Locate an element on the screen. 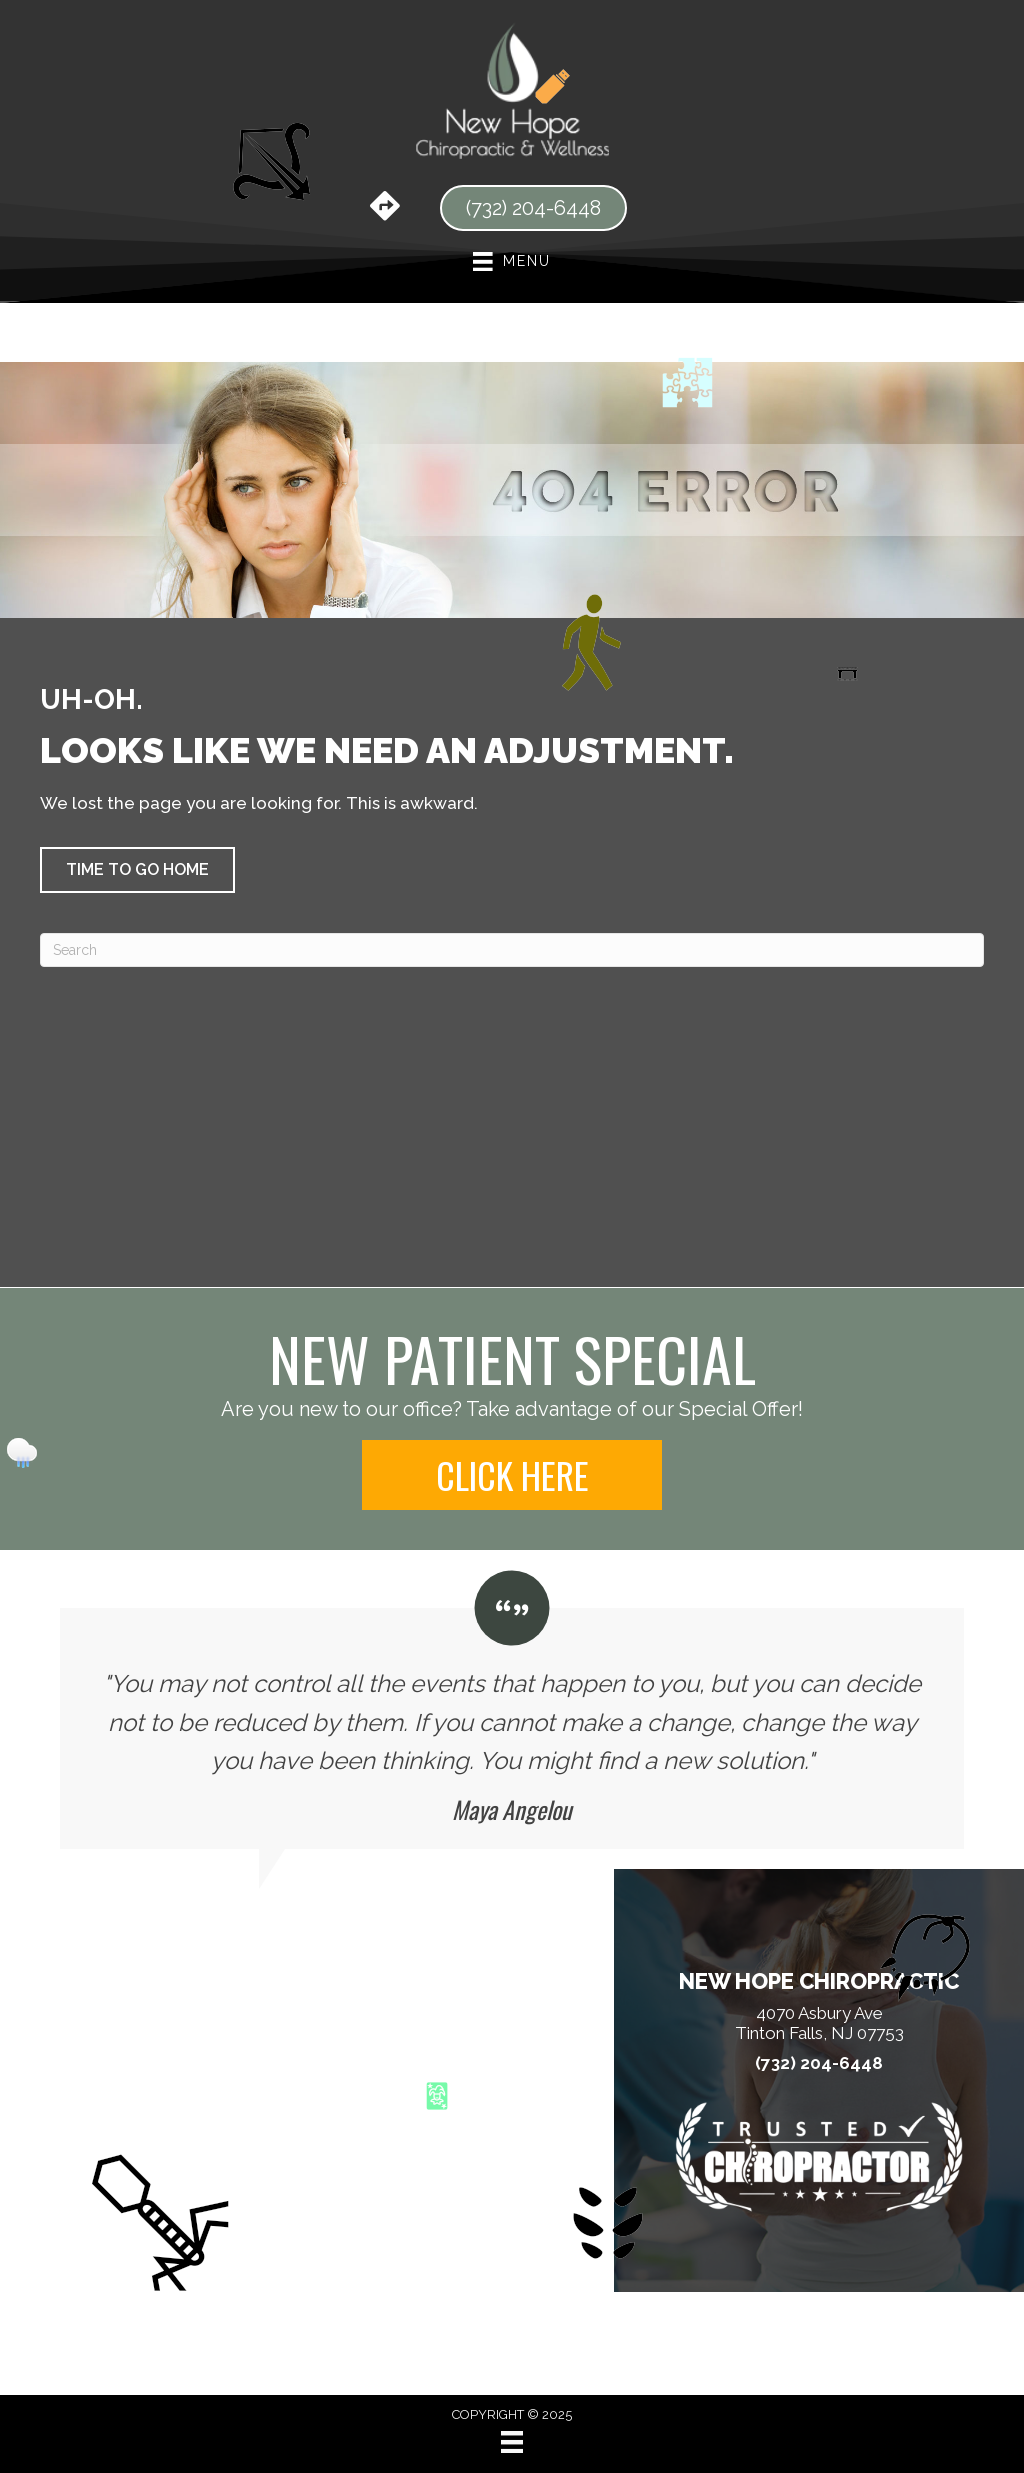 This screenshot has width=1024, height=2473. equip a tribal or primitive accessory is located at coordinates (925, 1958).